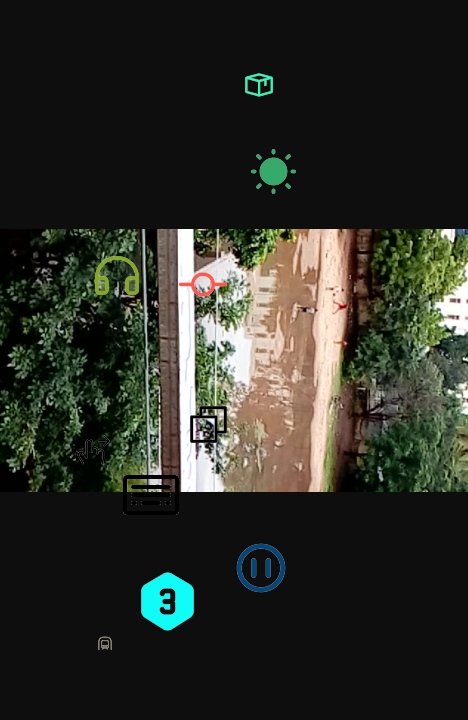  What do you see at coordinates (92, 451) in the screenshot?
I see `swipe right to continue or proceed` at bounding box center [92, 451].